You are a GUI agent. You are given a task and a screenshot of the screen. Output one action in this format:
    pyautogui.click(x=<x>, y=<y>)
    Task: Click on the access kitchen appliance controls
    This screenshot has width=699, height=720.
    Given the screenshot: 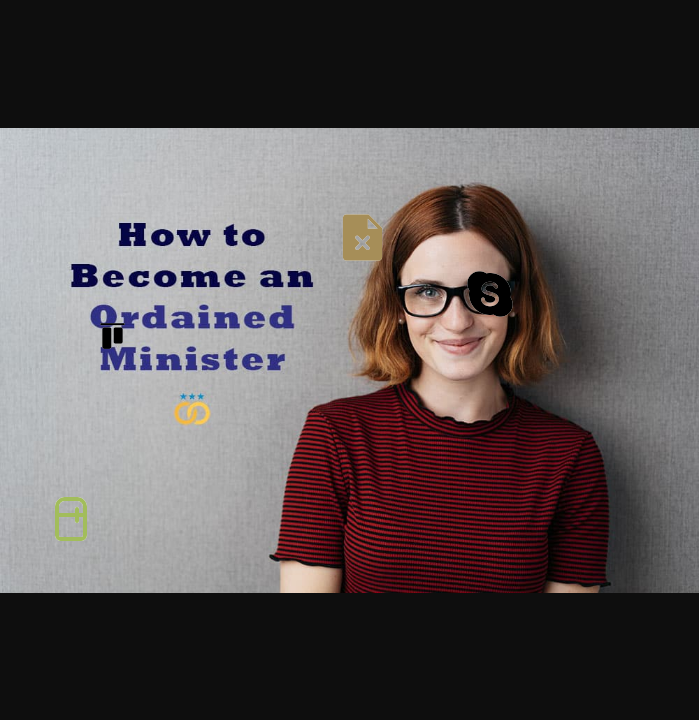 What is the action you would take?
    pyautogui.click(x=71, y=519)
    